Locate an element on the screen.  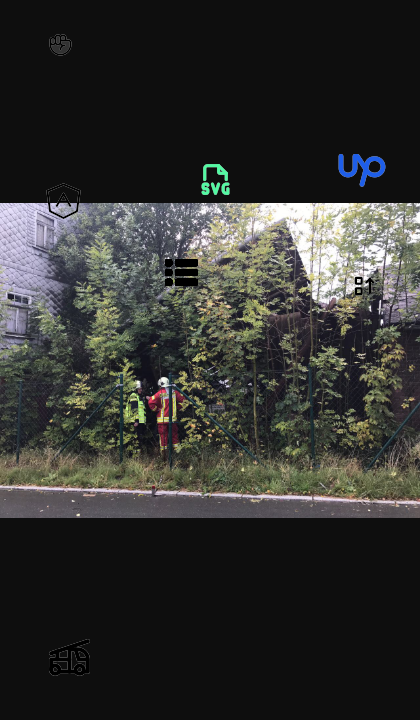
link to upwork freelancer profile is located at coordinates (362, 168).